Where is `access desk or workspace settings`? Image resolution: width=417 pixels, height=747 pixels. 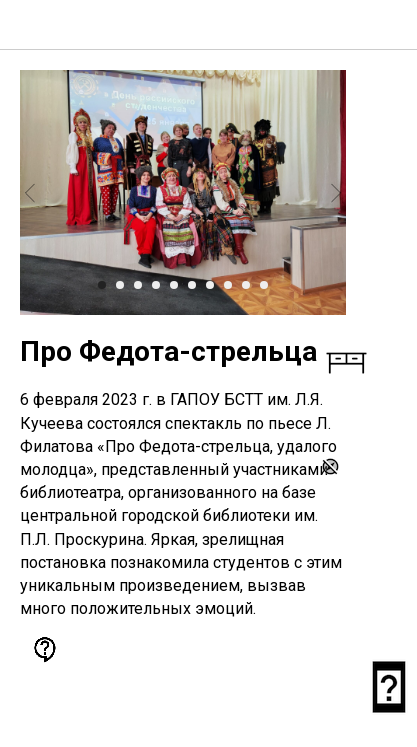
access desk or workspace settings is located at coordinates (346, 362).